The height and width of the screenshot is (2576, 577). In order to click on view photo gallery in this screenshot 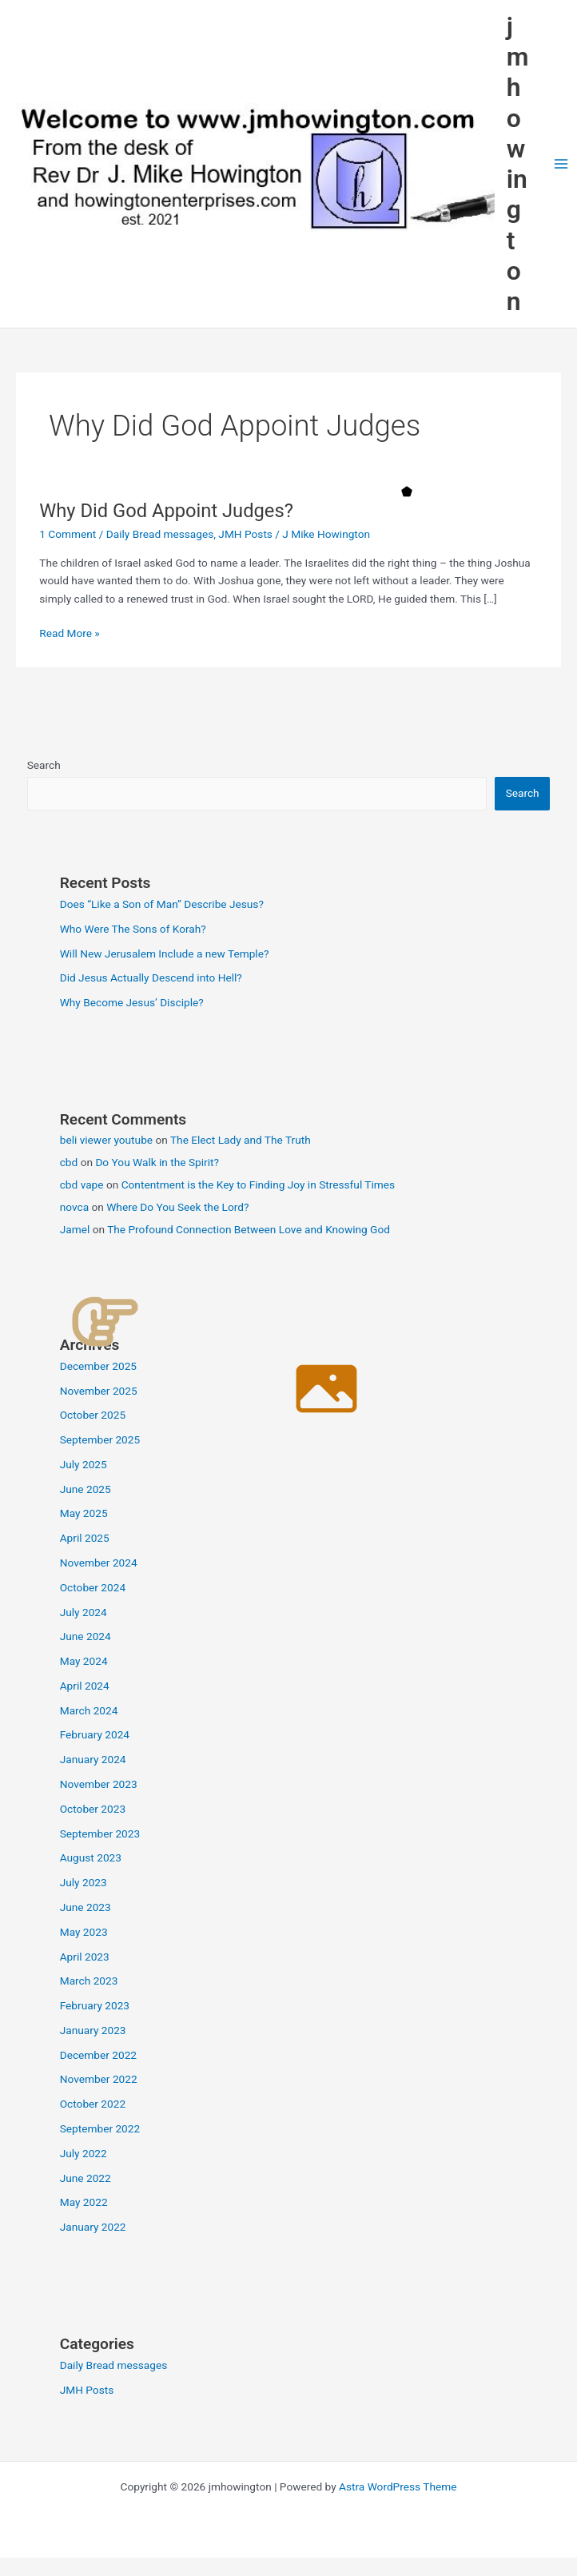, I will do `click(326, 1388)`.